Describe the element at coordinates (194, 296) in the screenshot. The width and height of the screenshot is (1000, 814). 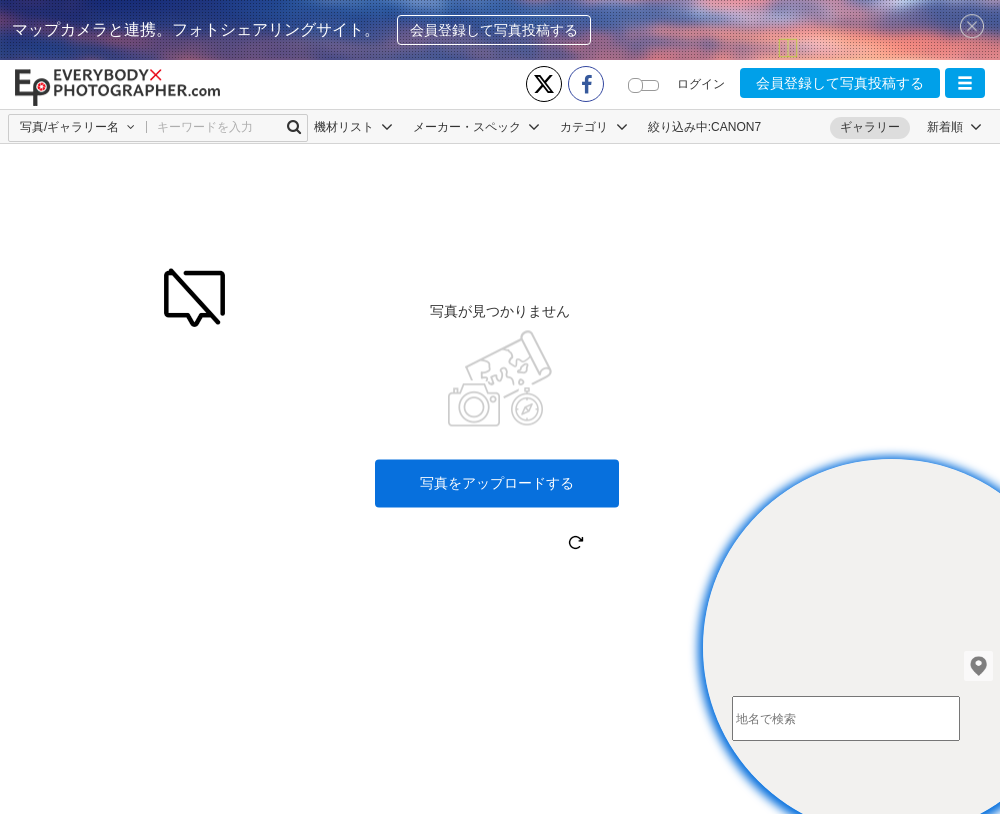
I see `mute or disable chat notifications` at that location.